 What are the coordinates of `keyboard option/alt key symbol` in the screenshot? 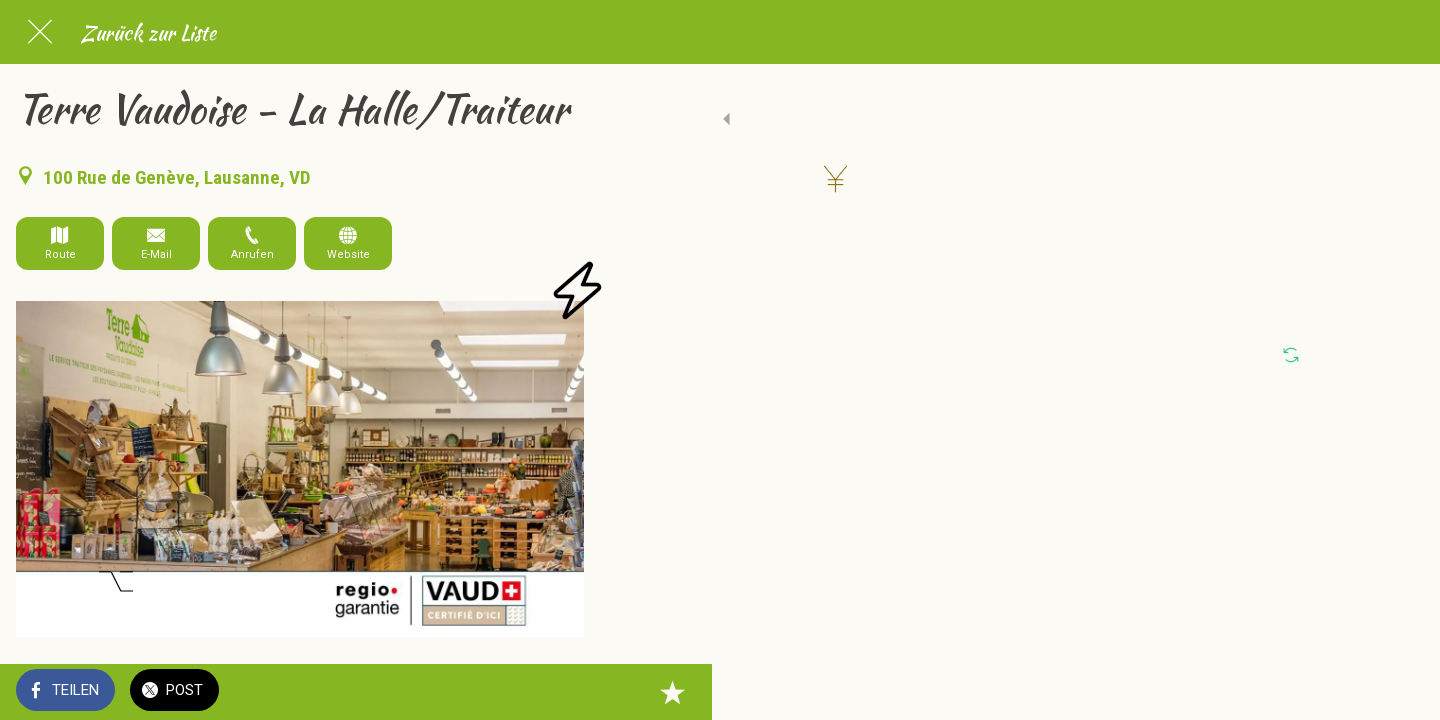 It's located at (116, 580).